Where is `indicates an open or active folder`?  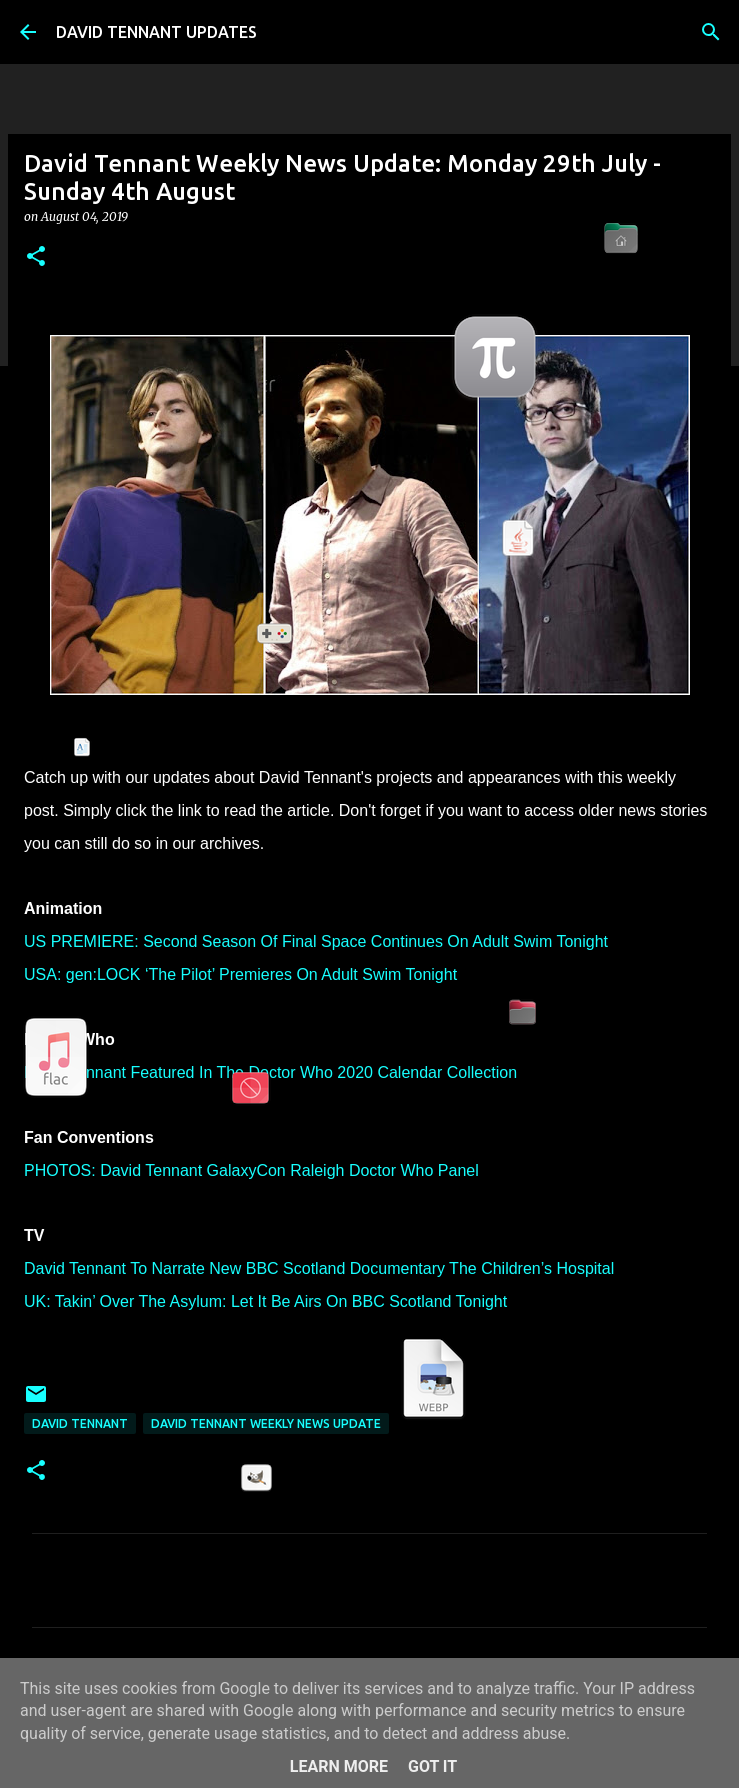
indicates an open or active folder is located at coordinates (522, 1011).